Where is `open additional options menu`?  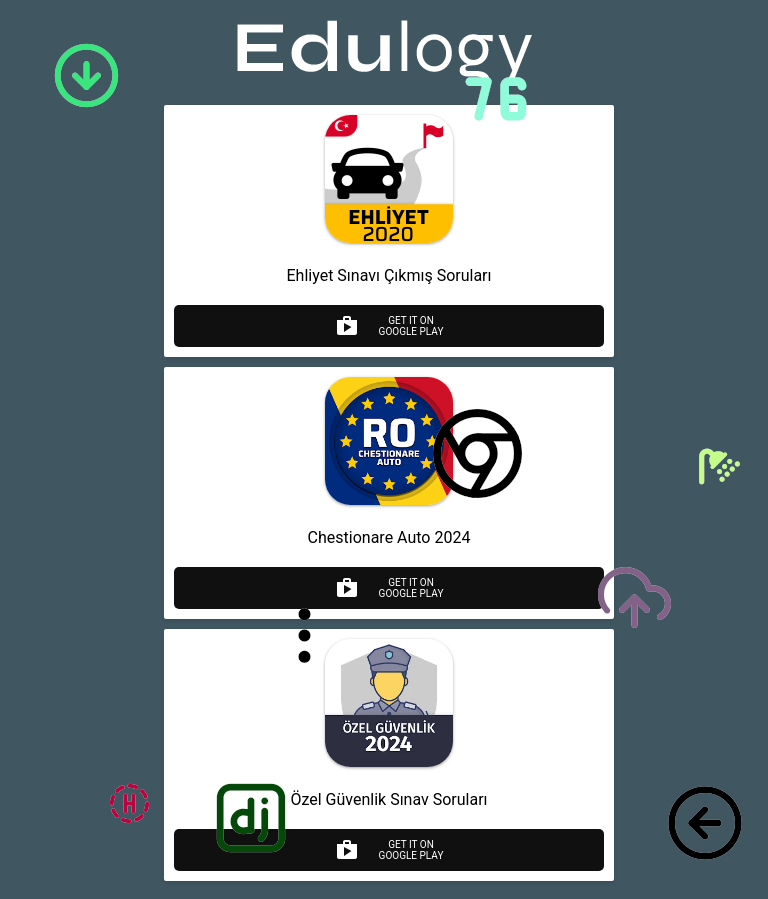 open additional options menu is located at coordinates (304, 635).